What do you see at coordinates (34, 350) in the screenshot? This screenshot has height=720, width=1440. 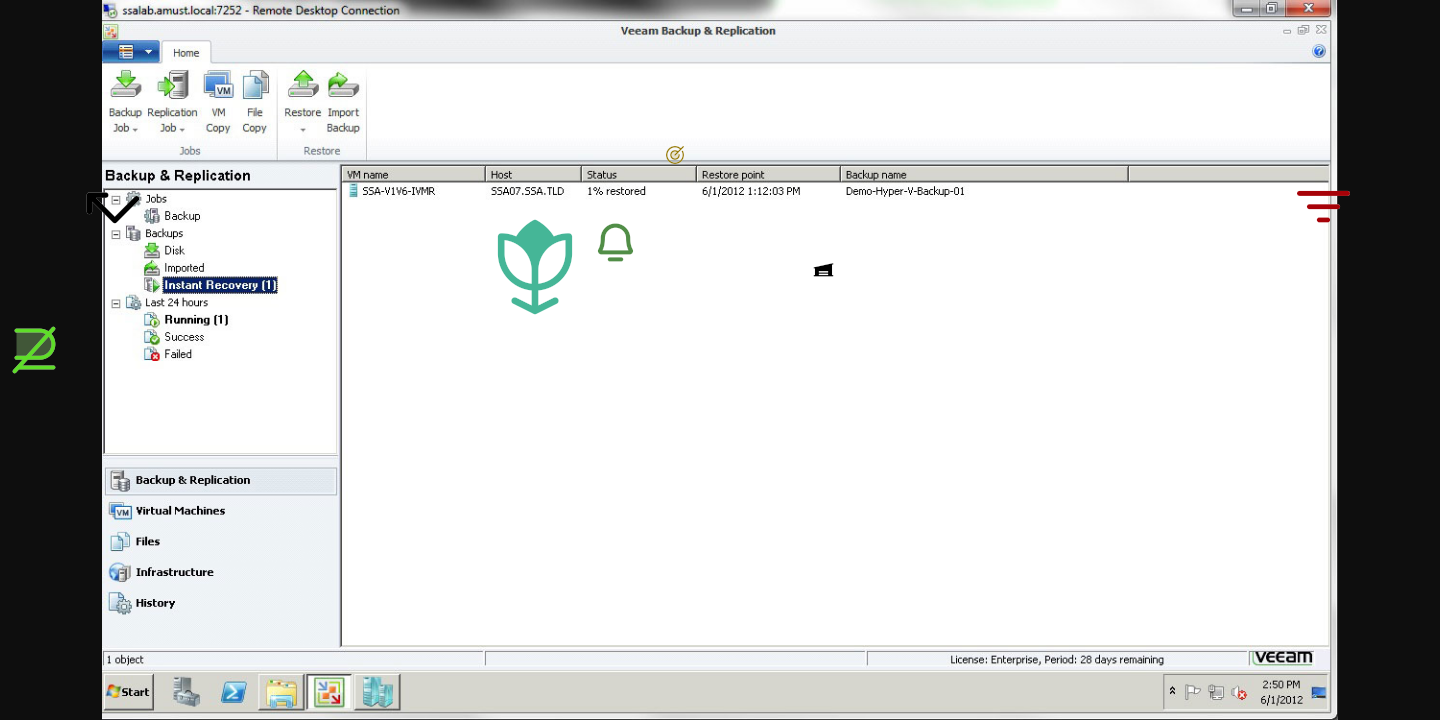 I see `indicates set is not a superset of another in mathematical notation` at bounding box center [34, 350].